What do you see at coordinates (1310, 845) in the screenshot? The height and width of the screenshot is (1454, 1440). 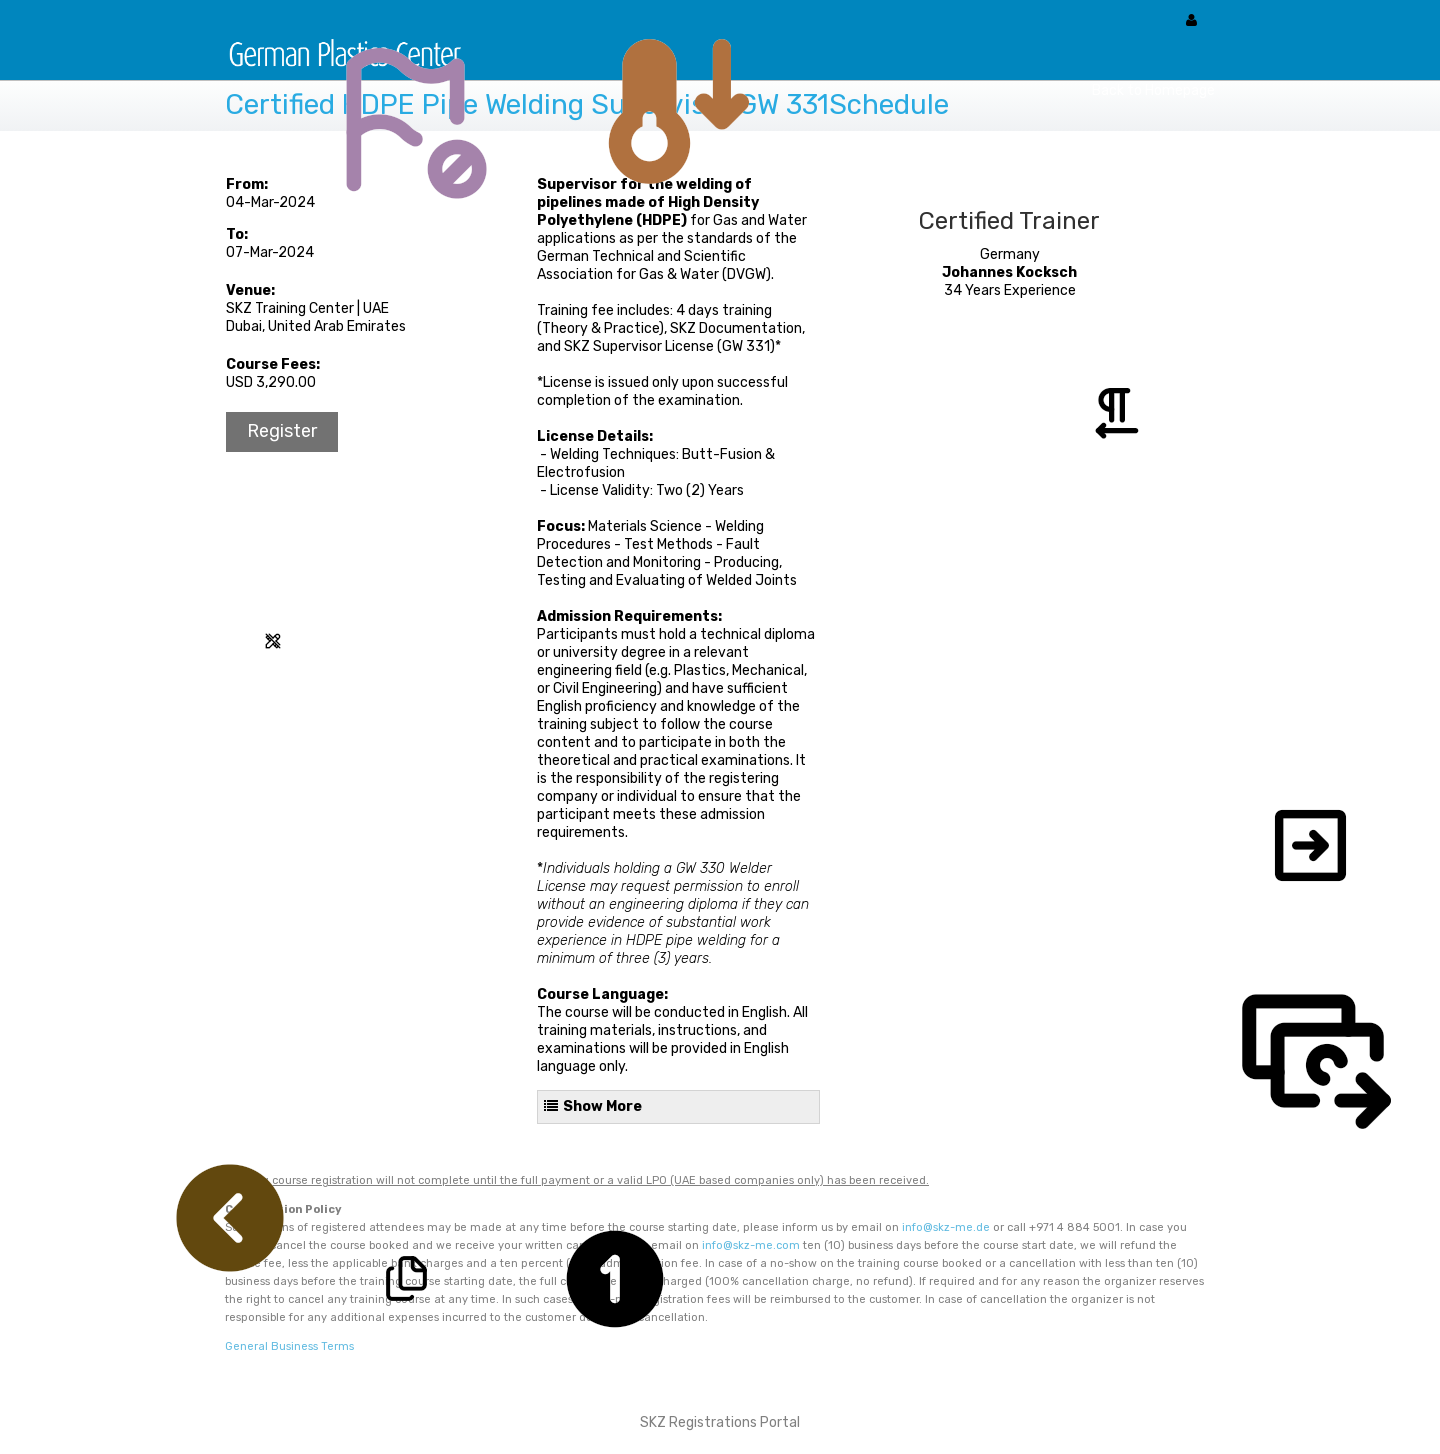 I see `navigate to the next screen or step` at bounding box center [1310, 845].